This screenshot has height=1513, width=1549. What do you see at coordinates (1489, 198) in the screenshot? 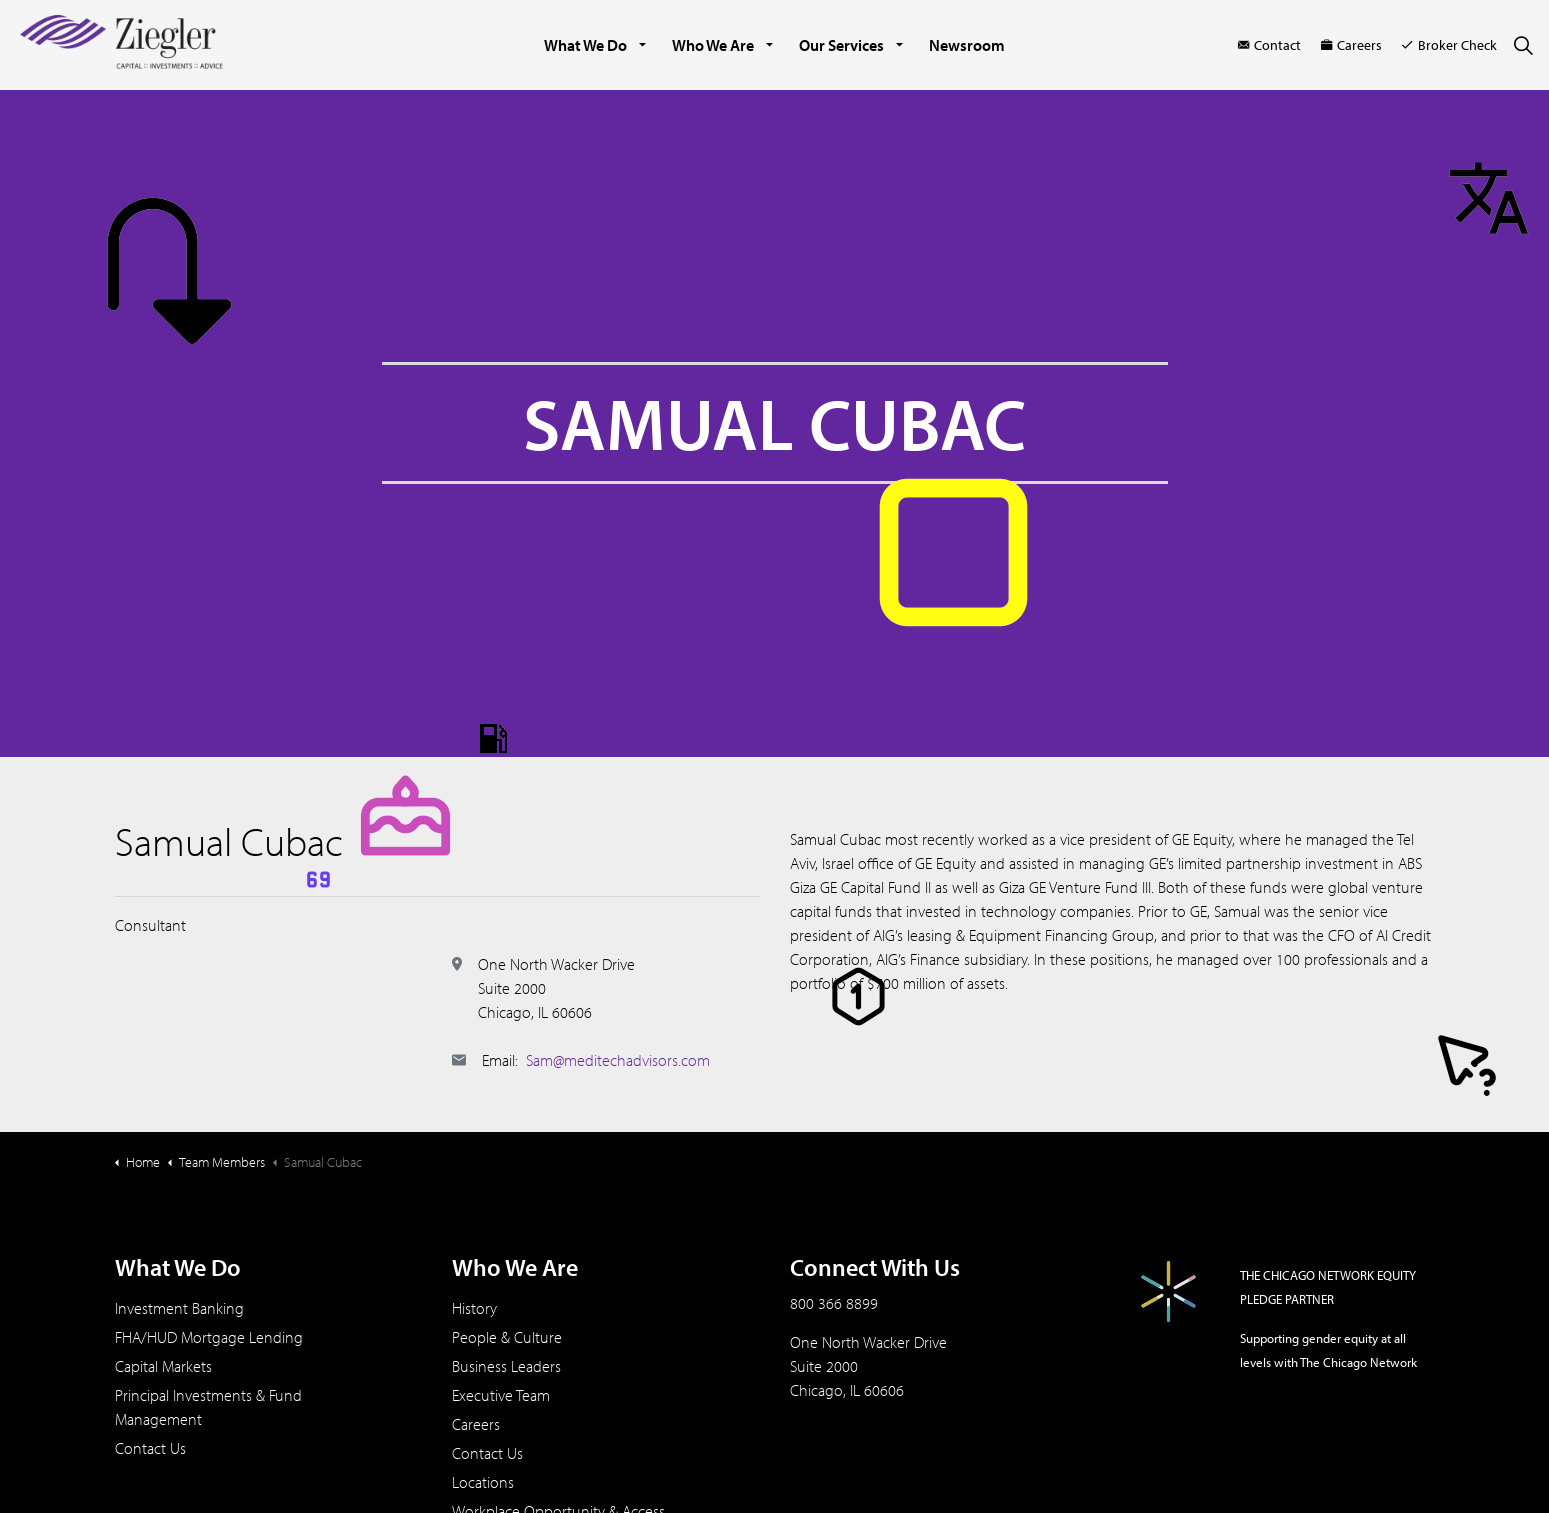
I see `translate text to another language` at bounding box center [1489, 198].